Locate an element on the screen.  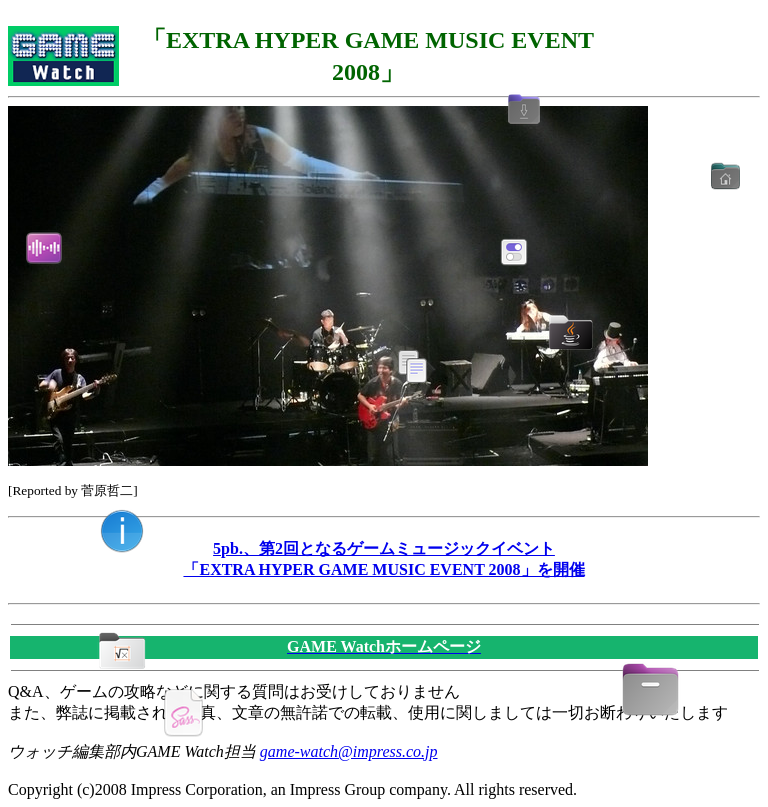
open system settings or preferences is located at coordinates (514, 252).